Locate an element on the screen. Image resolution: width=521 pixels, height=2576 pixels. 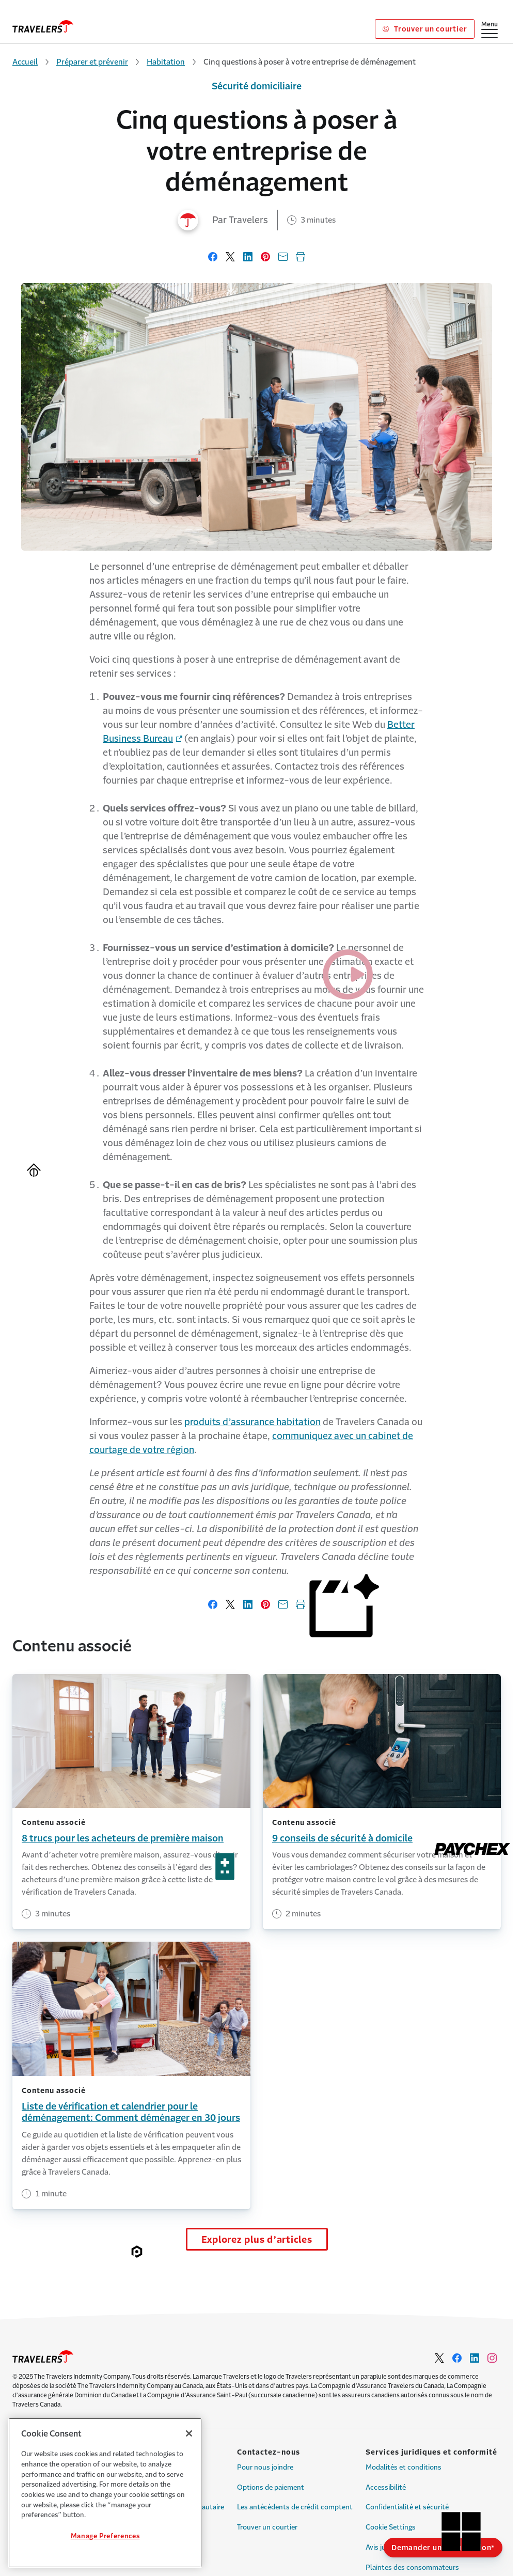
open tasmota smart home firmware settings is located at coordinates (34, 1170).